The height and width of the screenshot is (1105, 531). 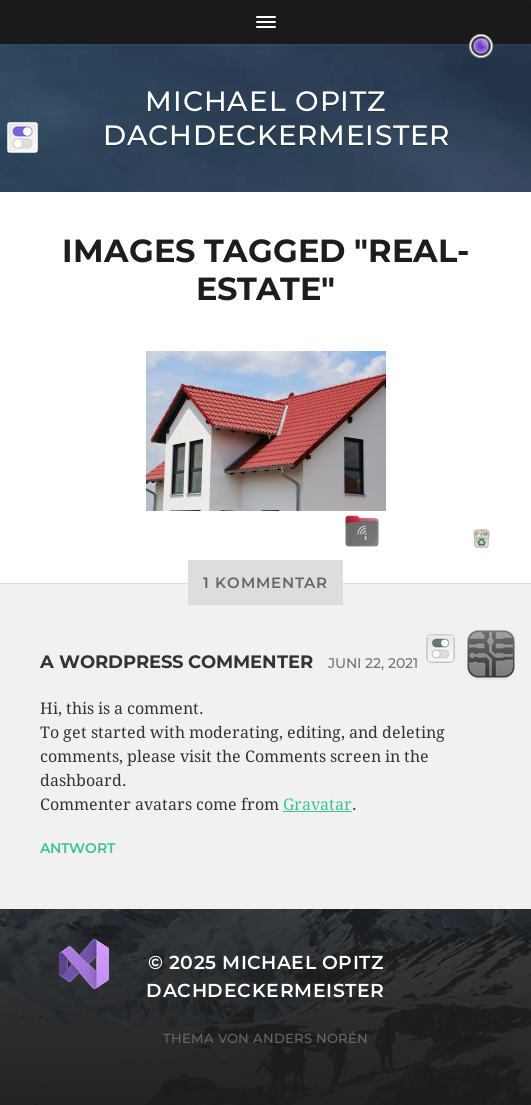 I want to click on open system tweaks or customization settings, so click(x=22, y=137).